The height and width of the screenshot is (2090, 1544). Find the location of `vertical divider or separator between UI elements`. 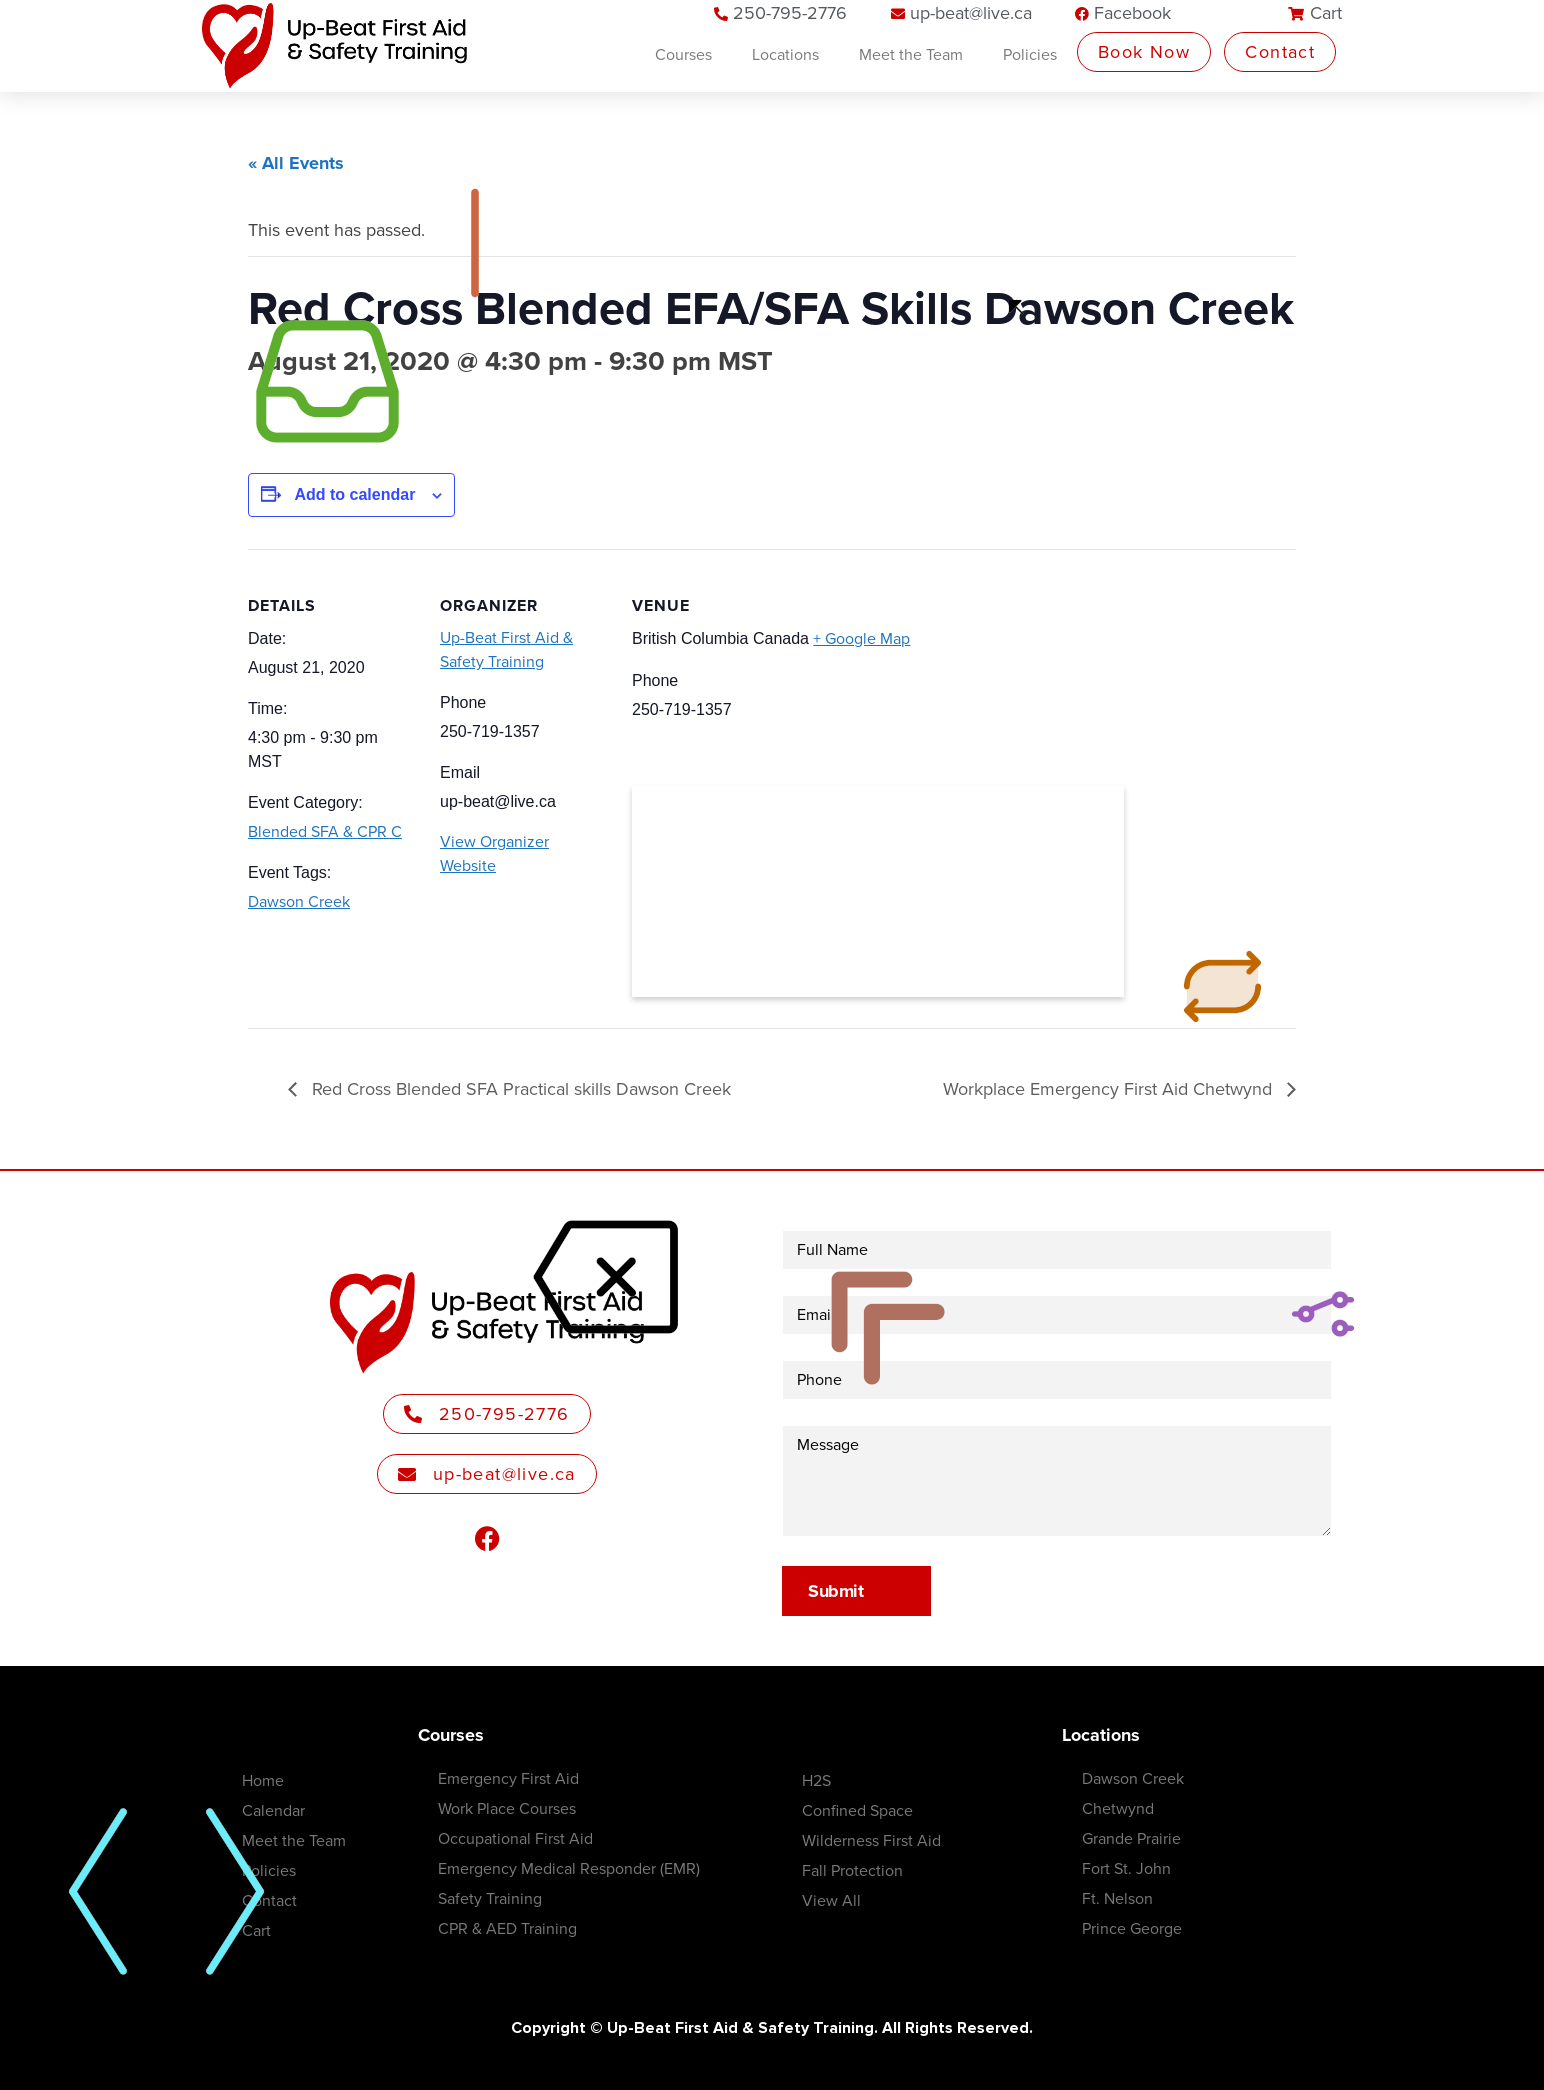

vertical divider or separator between UI elements is located at coordinates (475, 243).